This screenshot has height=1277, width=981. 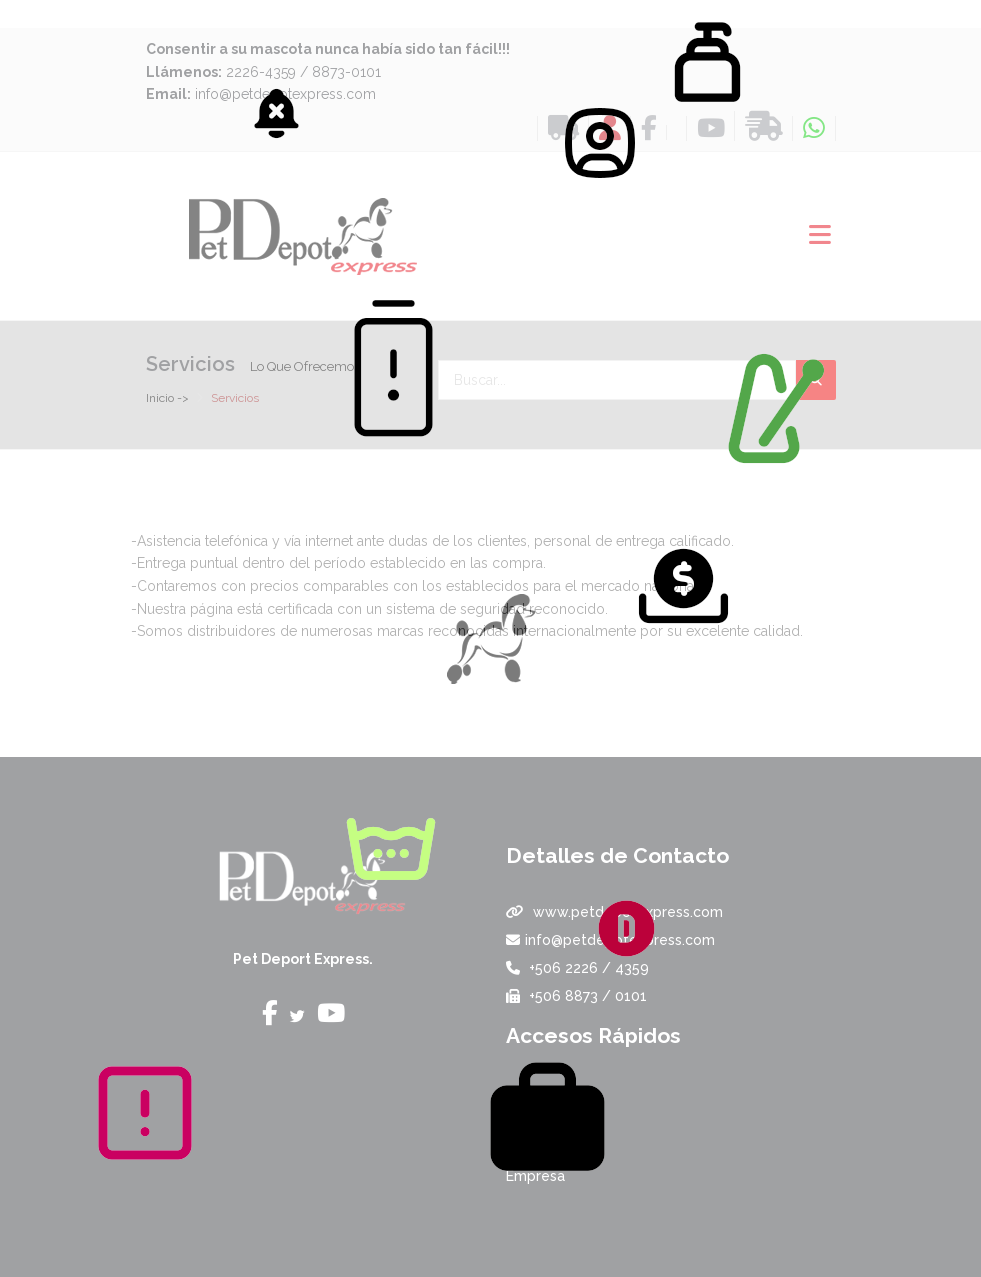 I want to click on make a donation, so click(x=683, y=583).